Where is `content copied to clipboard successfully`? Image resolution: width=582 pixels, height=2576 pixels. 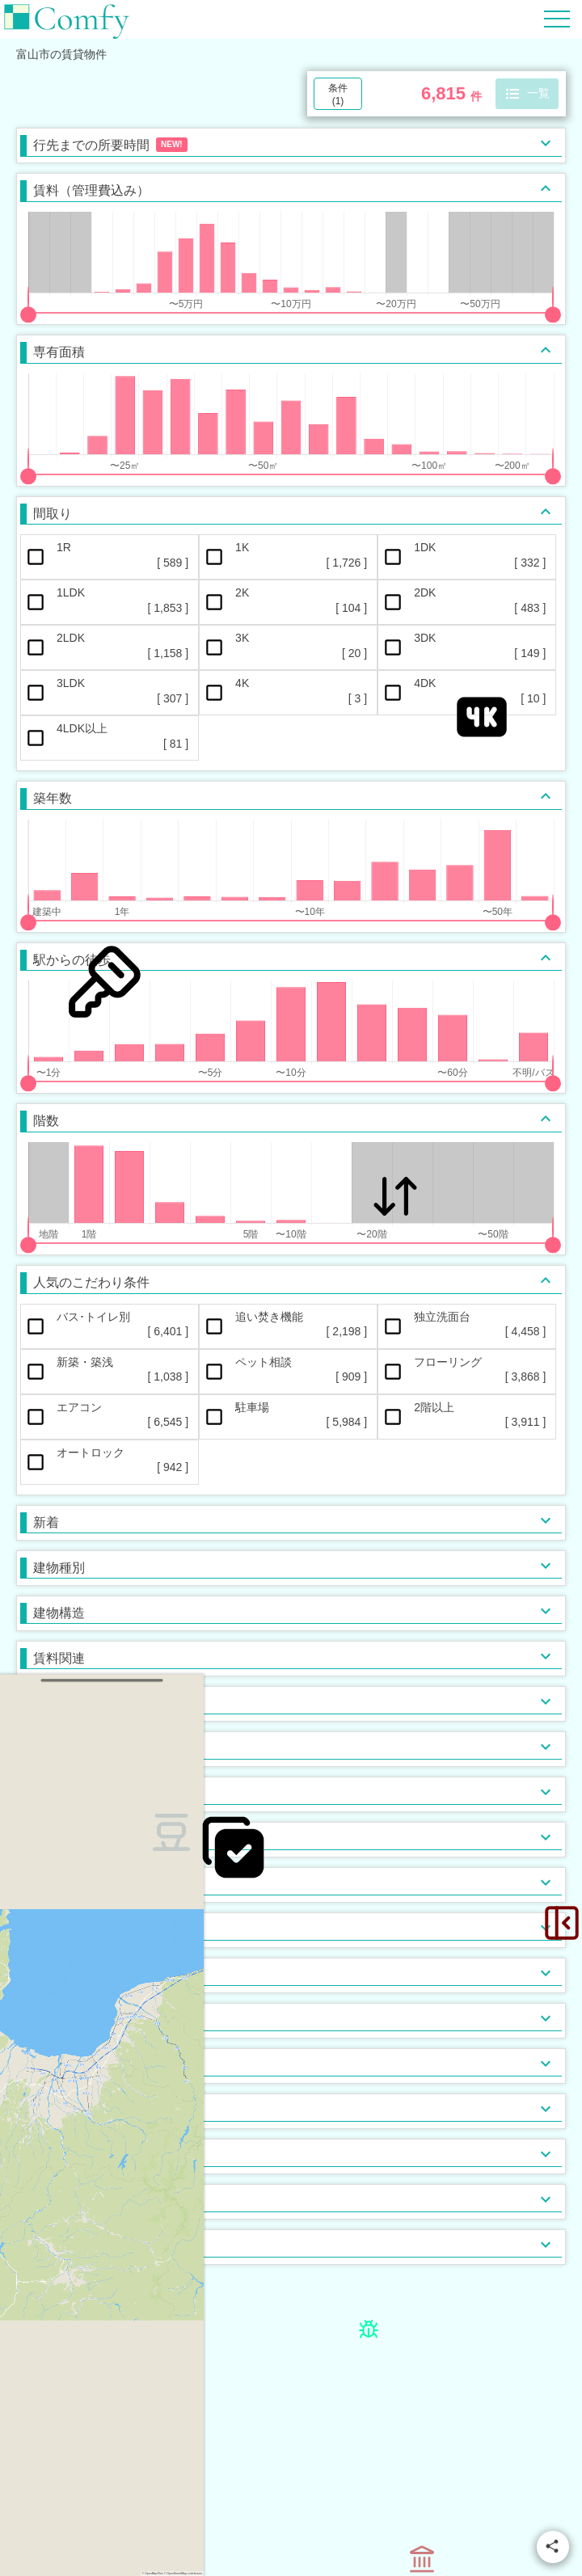 content copied to clipboard successfully is located at coordinates (233, 1847).